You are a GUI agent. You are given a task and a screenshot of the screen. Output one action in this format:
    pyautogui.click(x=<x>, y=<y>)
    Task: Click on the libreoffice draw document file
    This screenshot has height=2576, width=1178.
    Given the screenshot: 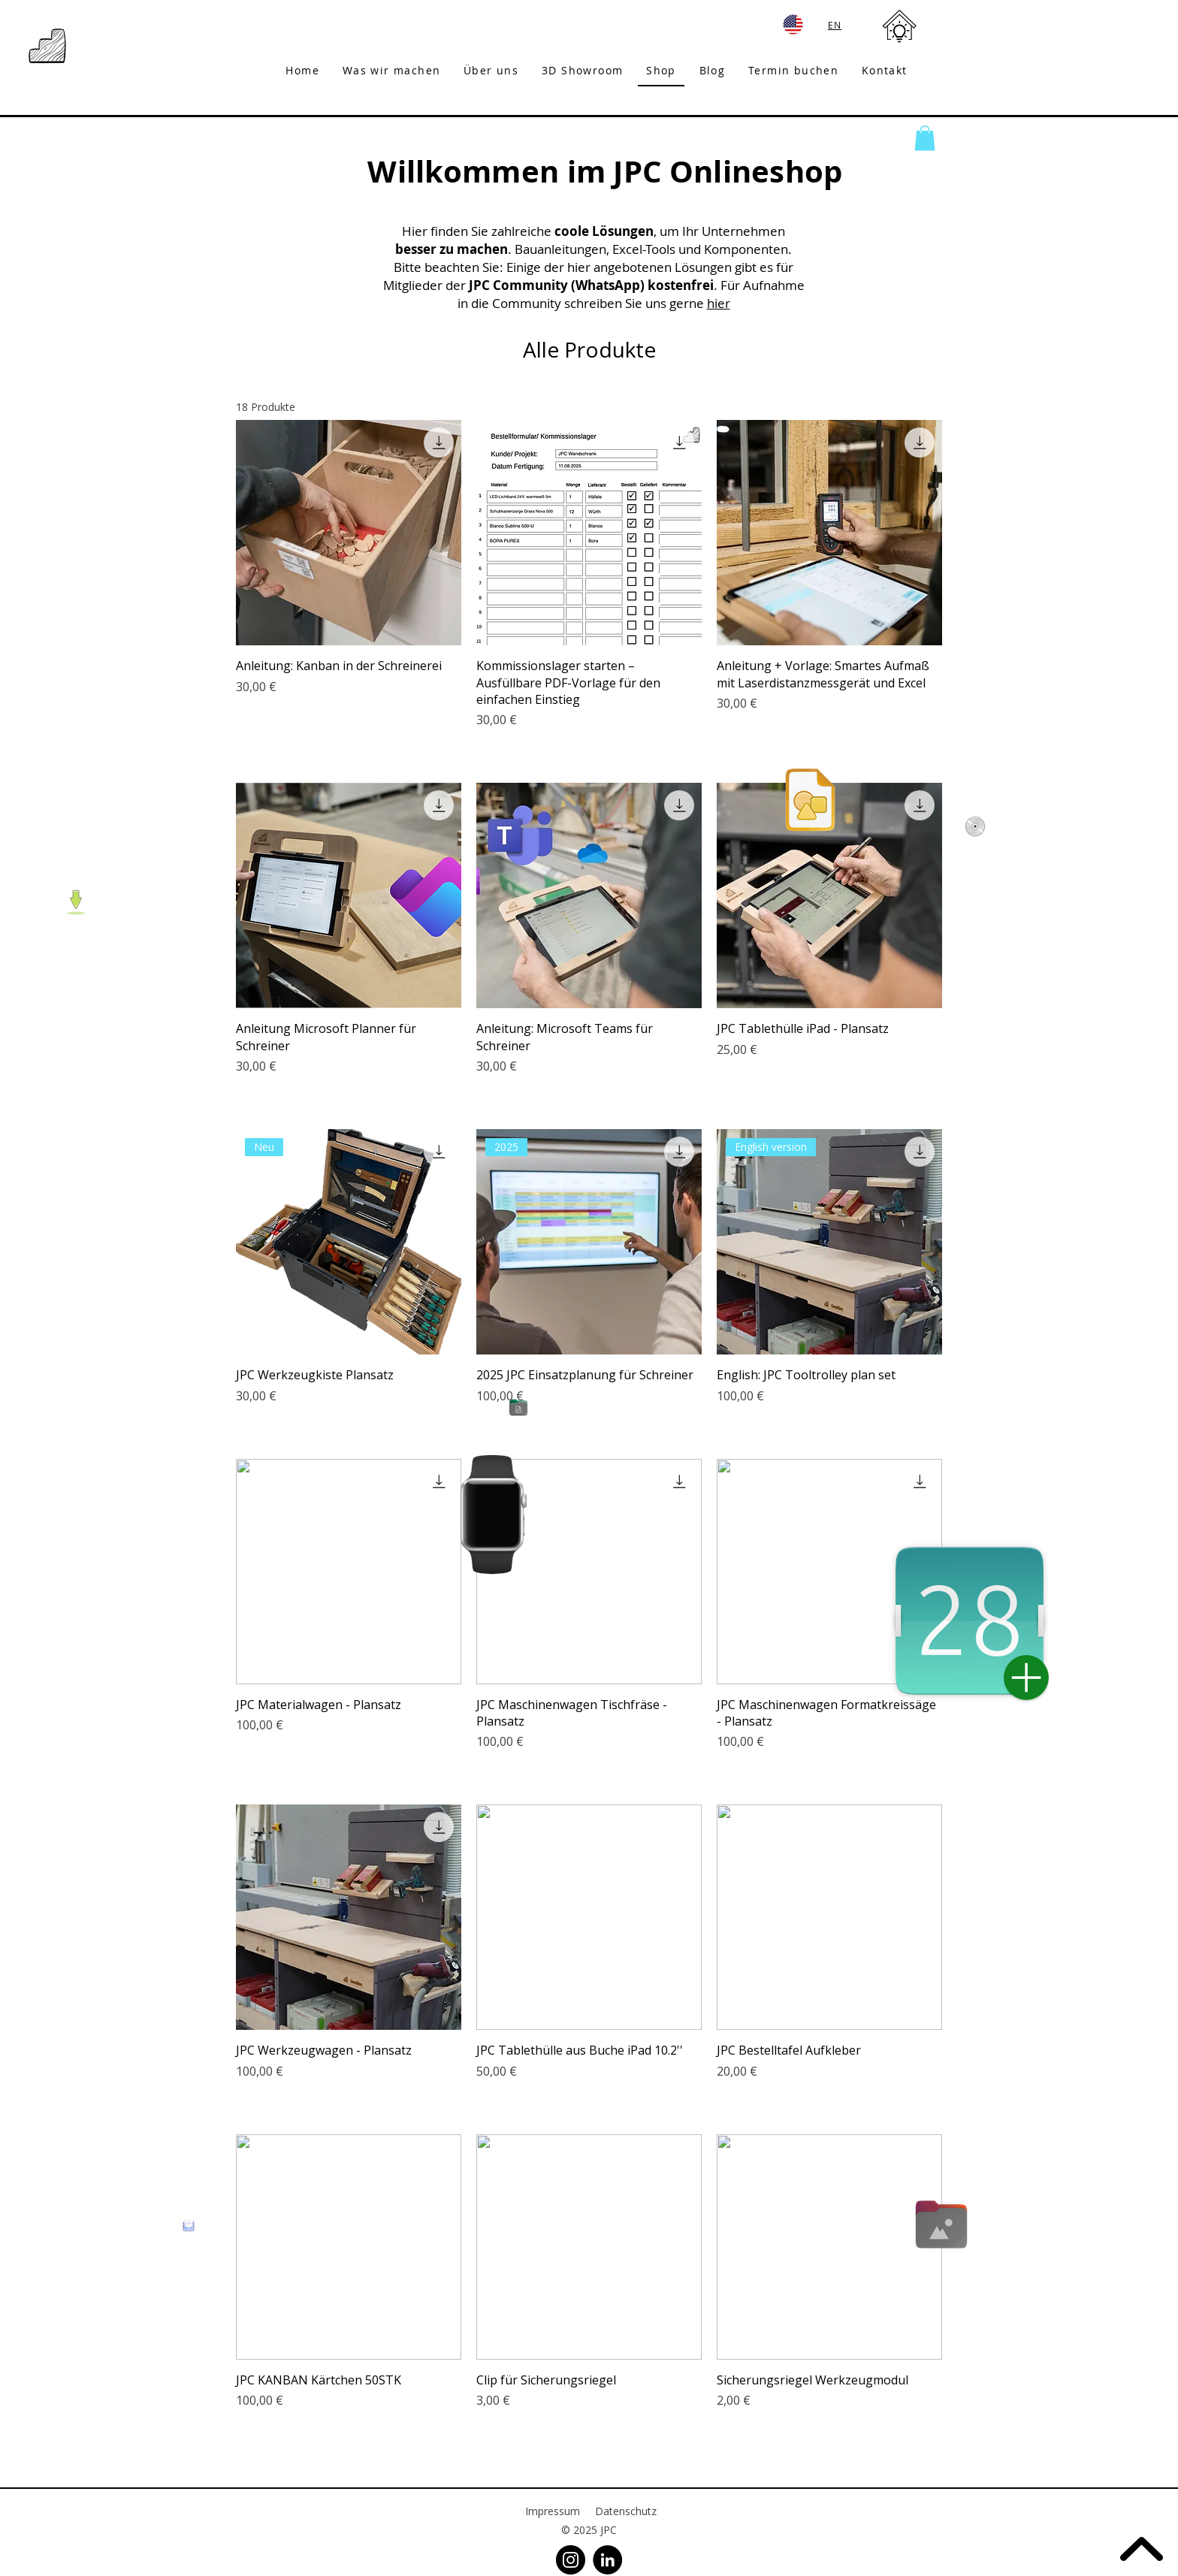 What is the action you would take?
    pyautogui.click(x=810, y=799)
    